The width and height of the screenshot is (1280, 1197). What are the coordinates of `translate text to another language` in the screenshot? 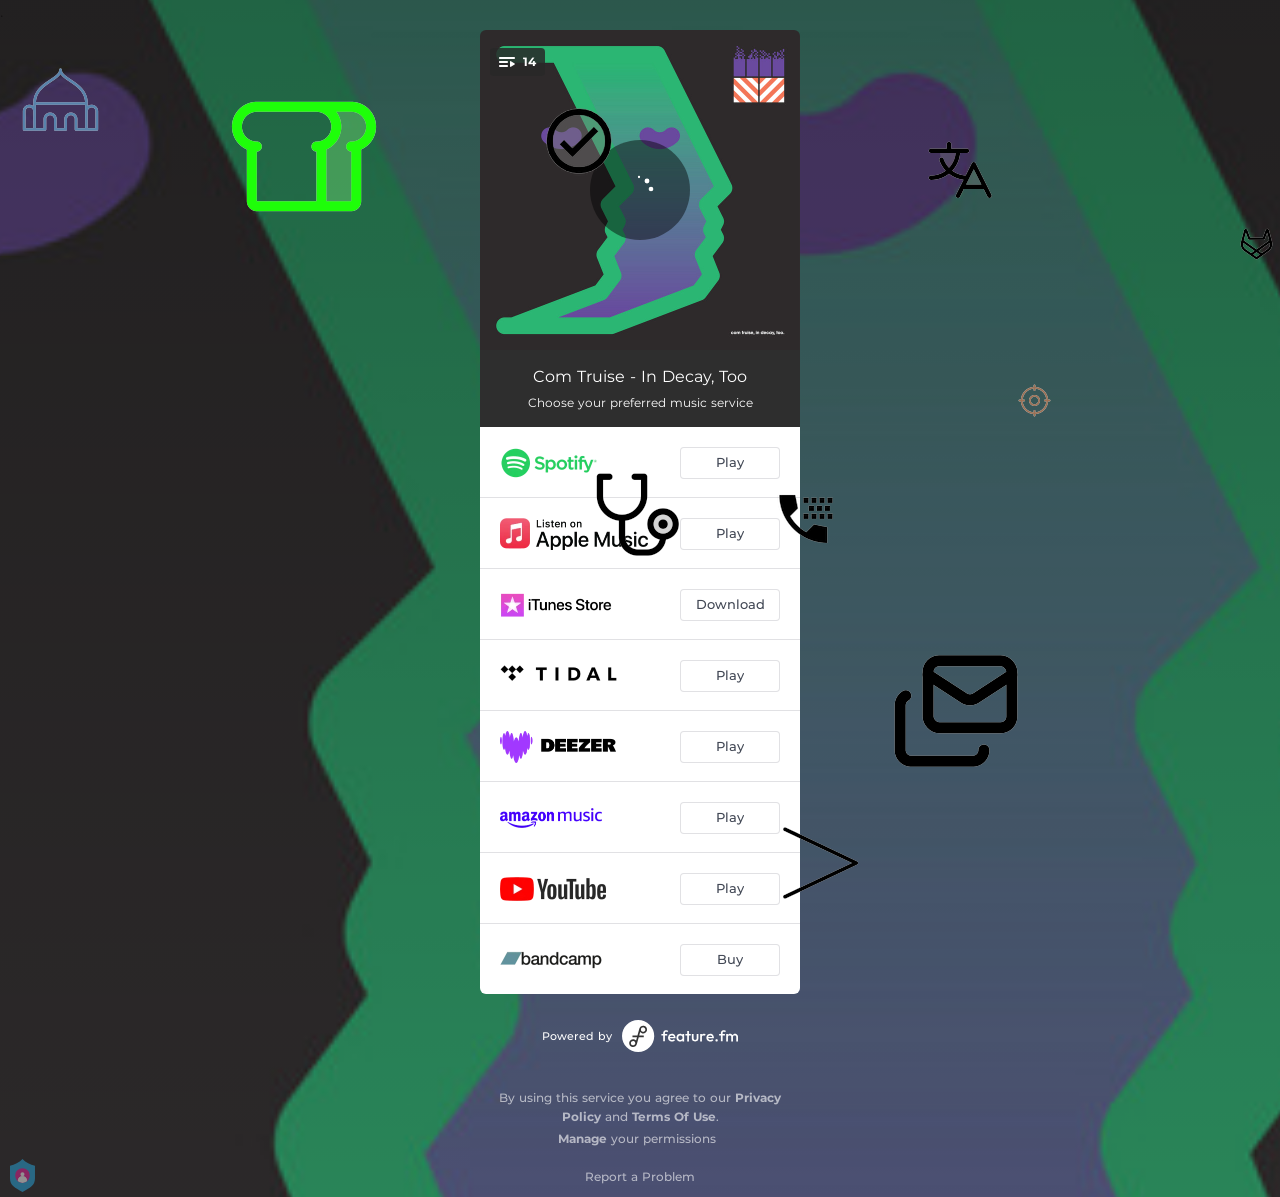 It's located at (958, 171).